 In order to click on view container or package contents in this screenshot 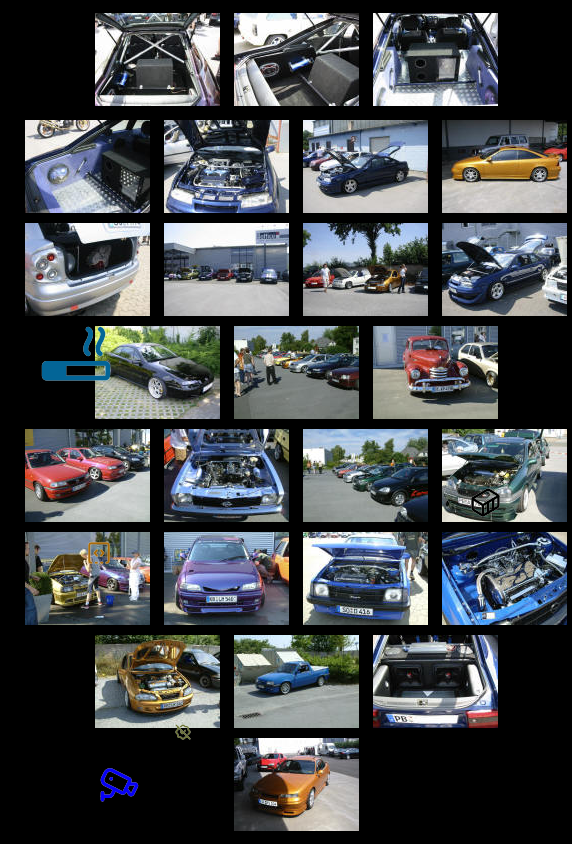, I will do `click(485, 502)`.